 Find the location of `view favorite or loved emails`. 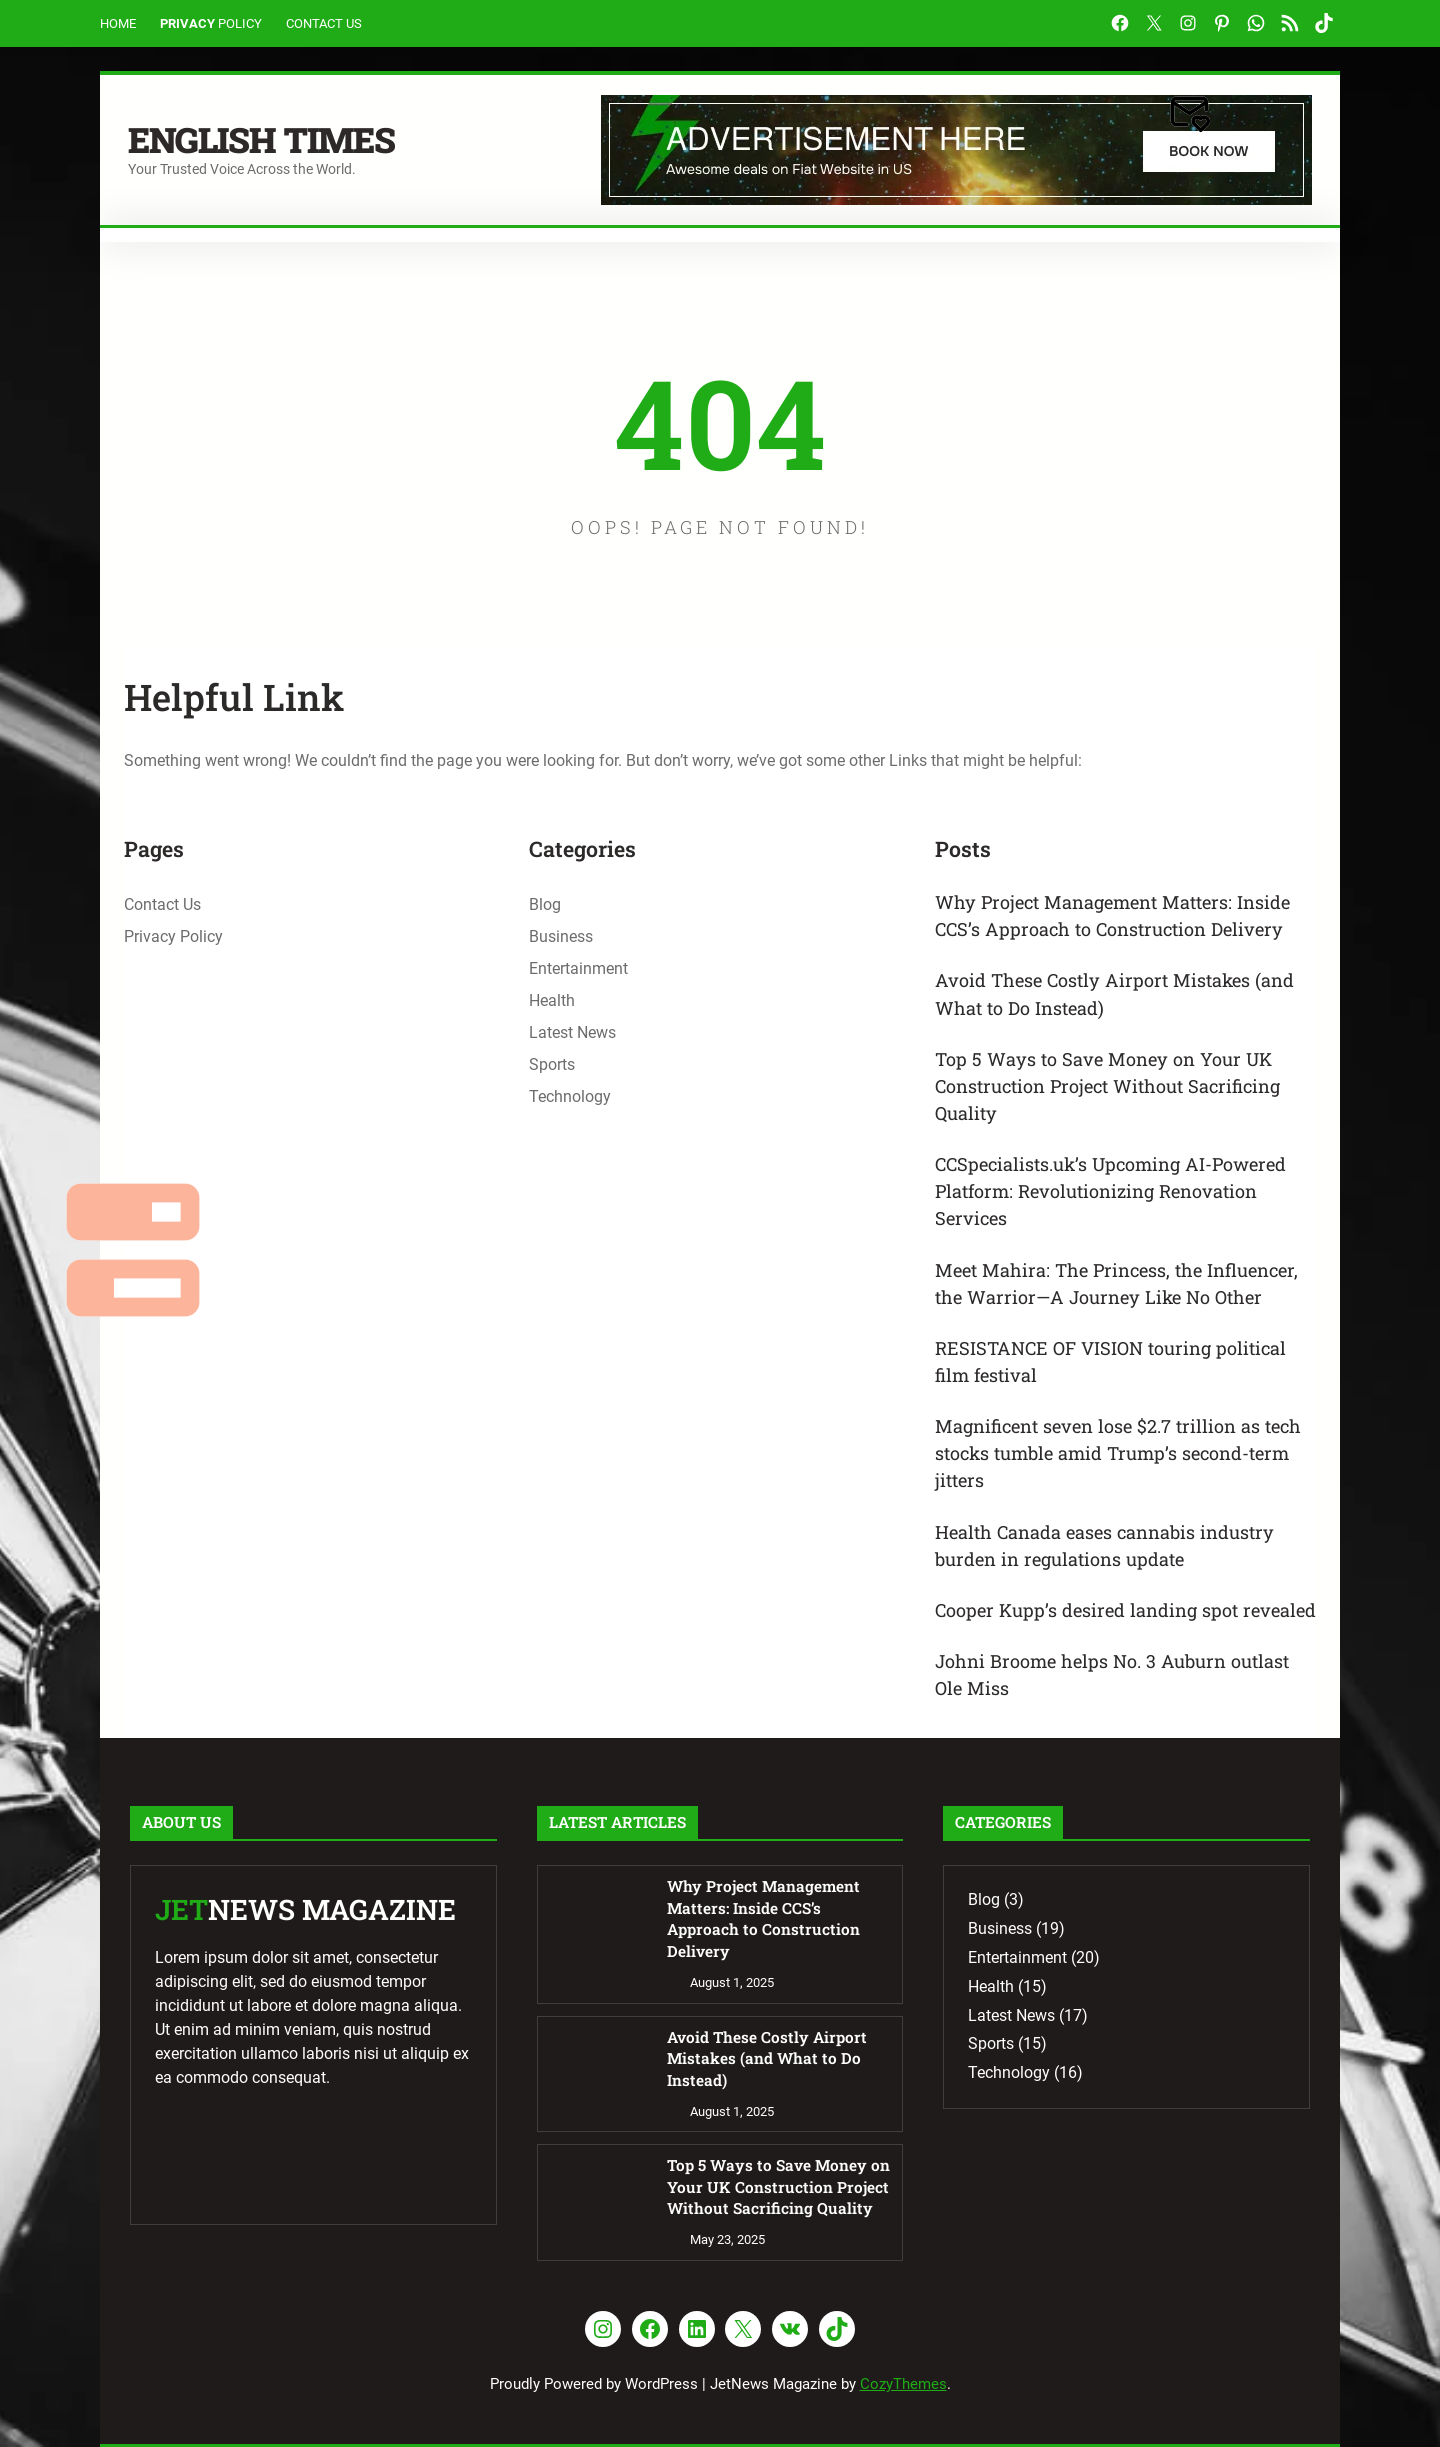

view favorite or loved emails is located at coordinates (1189, 111).